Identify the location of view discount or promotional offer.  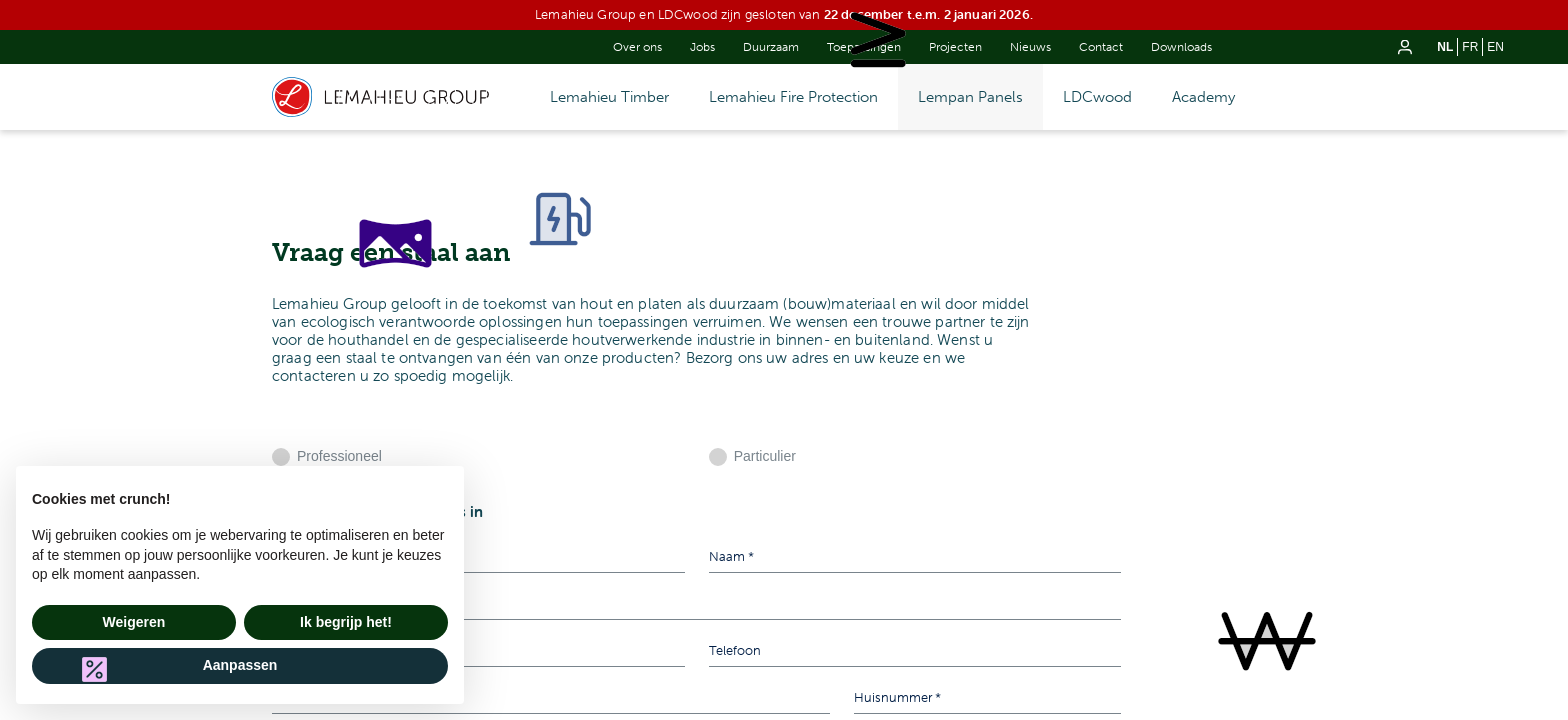
(94, 669).